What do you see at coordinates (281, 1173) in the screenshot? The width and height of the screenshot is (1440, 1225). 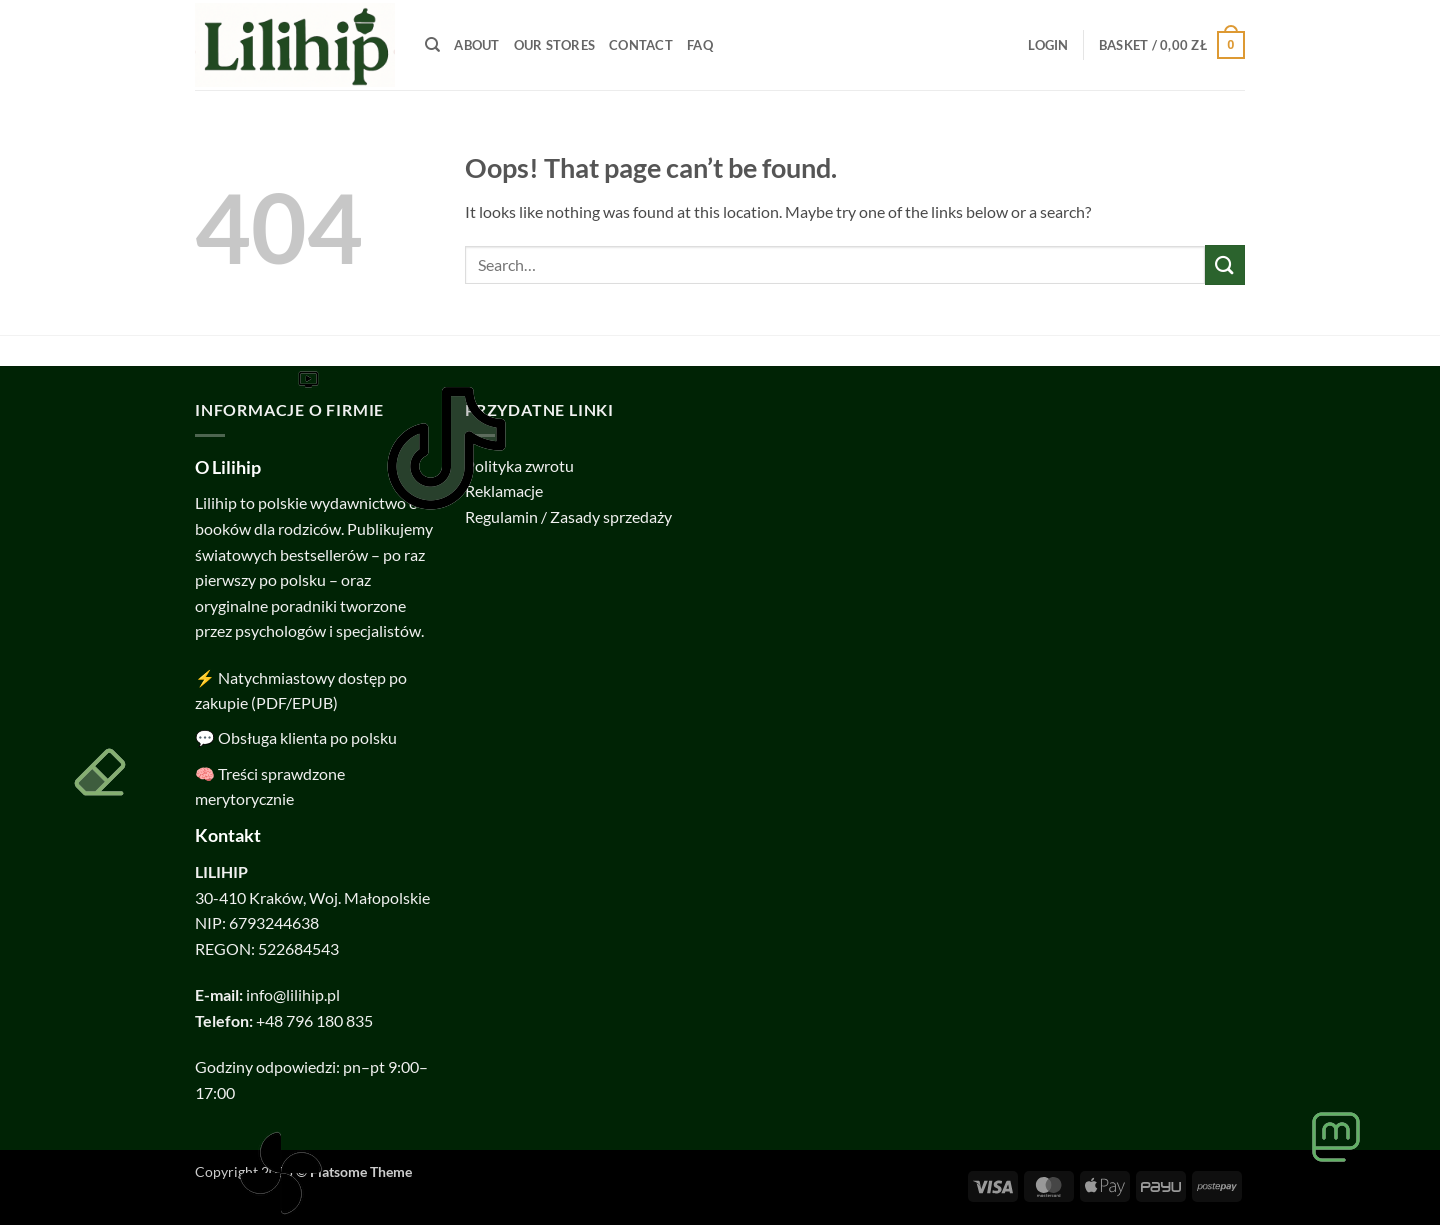 I see `access toys or games category` at bounding box center [281, 1173].